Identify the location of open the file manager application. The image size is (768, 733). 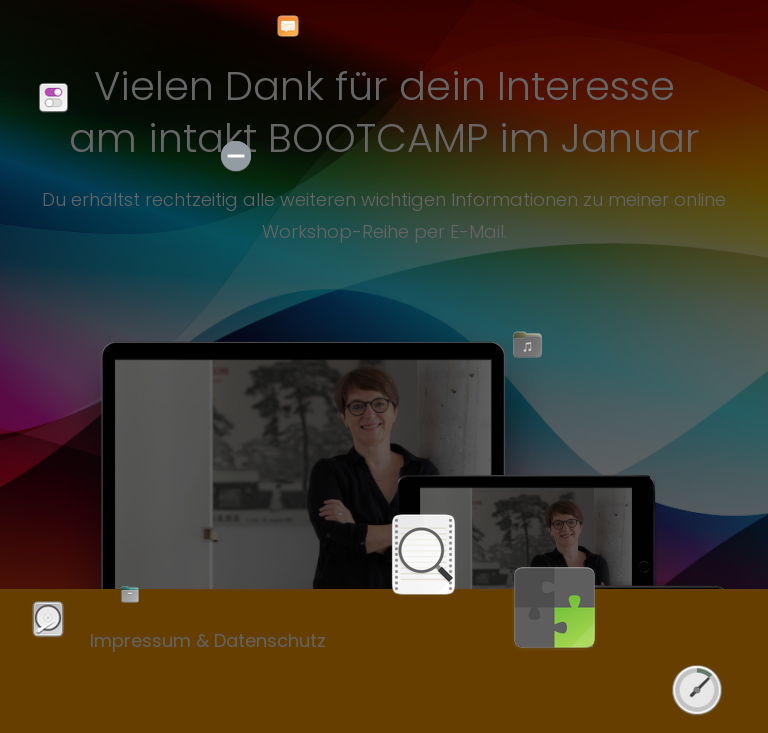
(130, 594).